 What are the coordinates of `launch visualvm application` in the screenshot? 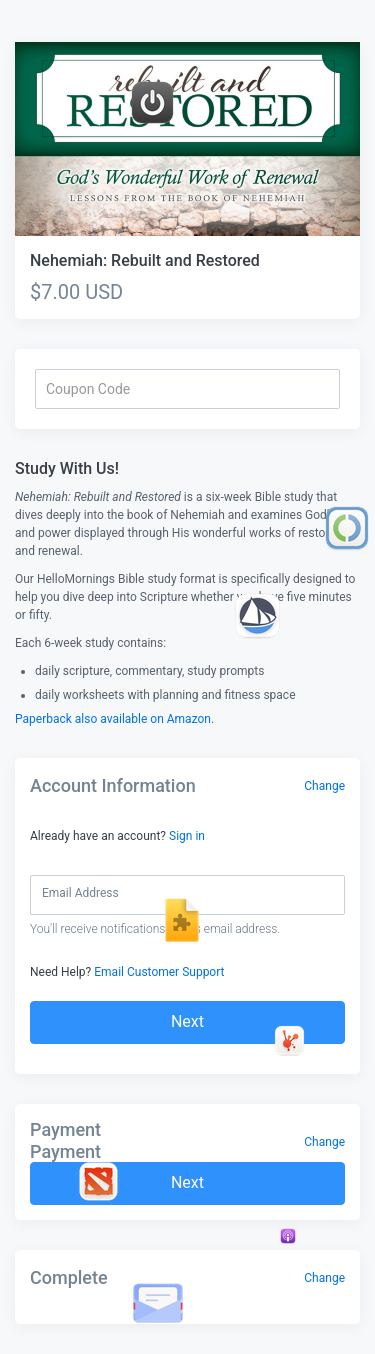 It's located at (289, 1040).